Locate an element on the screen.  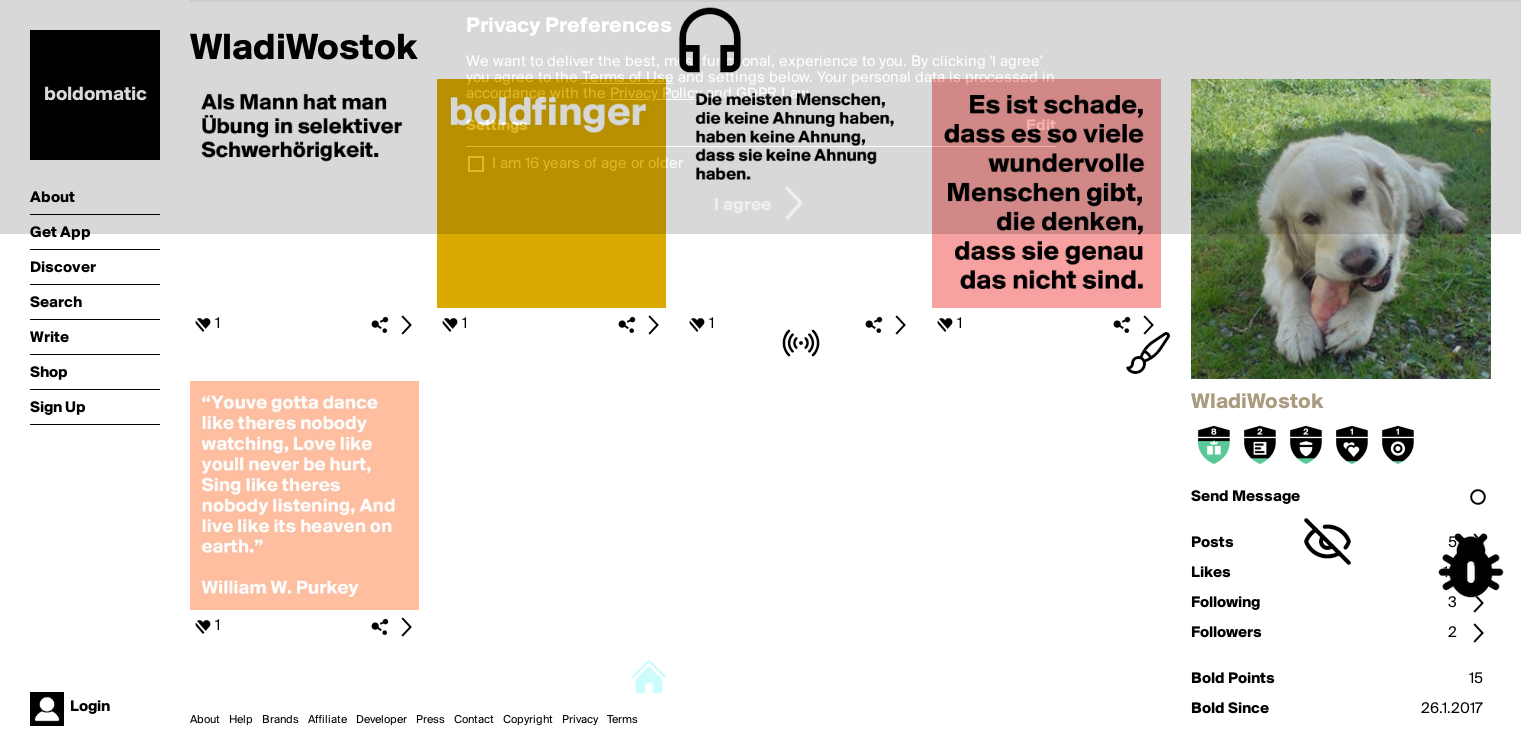
indicates wireless signal strength is located at coordinates (801, 343).